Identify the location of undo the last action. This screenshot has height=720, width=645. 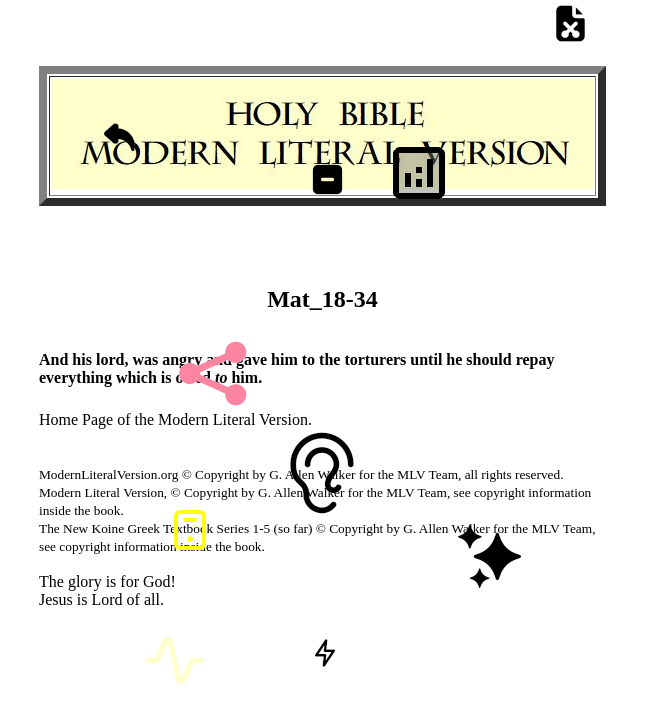
(119, 136).